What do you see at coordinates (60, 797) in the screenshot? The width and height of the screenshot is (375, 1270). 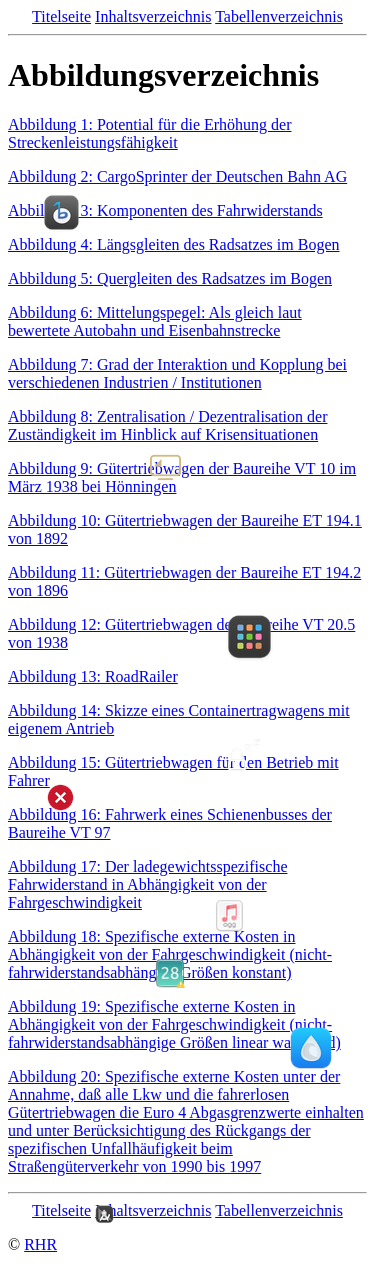 I see `cancel or close the current action` at bounding box center [60, 797].